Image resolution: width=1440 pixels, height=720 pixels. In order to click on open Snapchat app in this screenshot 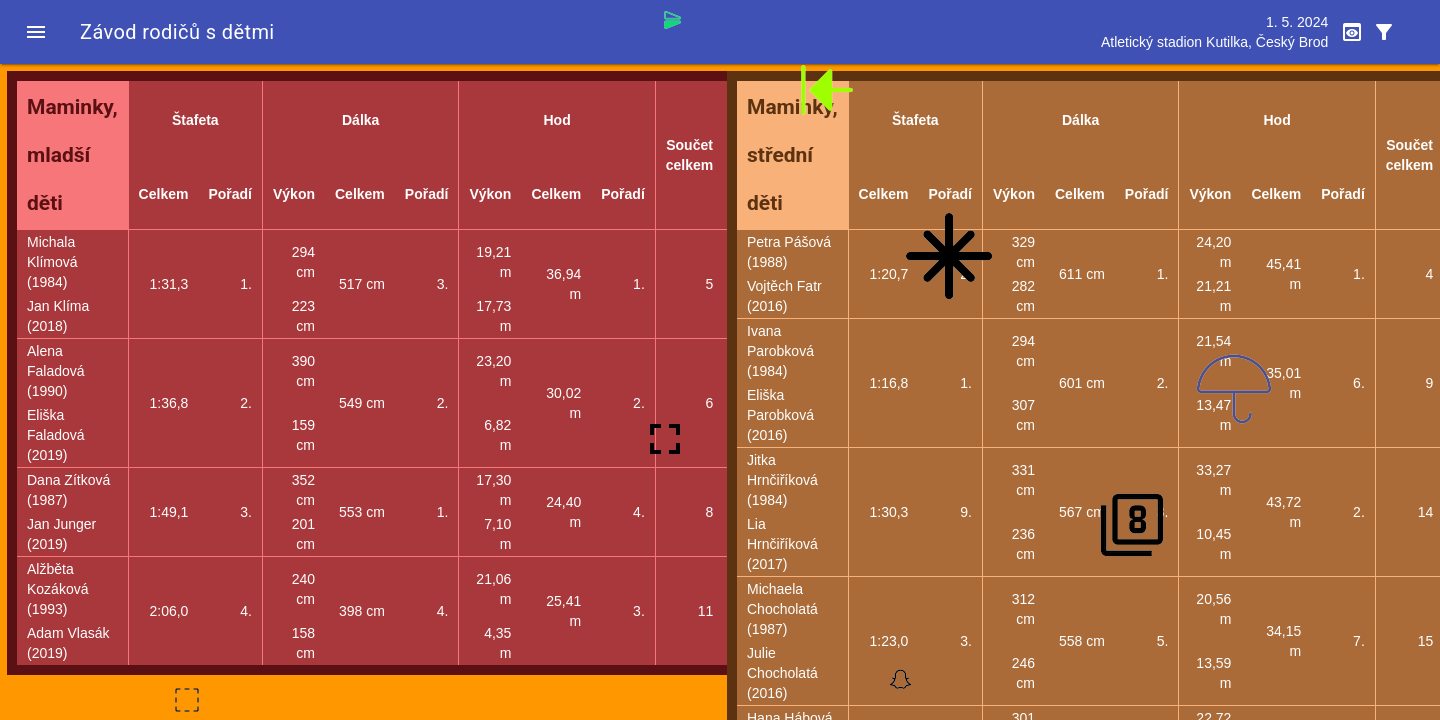, I will do `click(900, 679)`.